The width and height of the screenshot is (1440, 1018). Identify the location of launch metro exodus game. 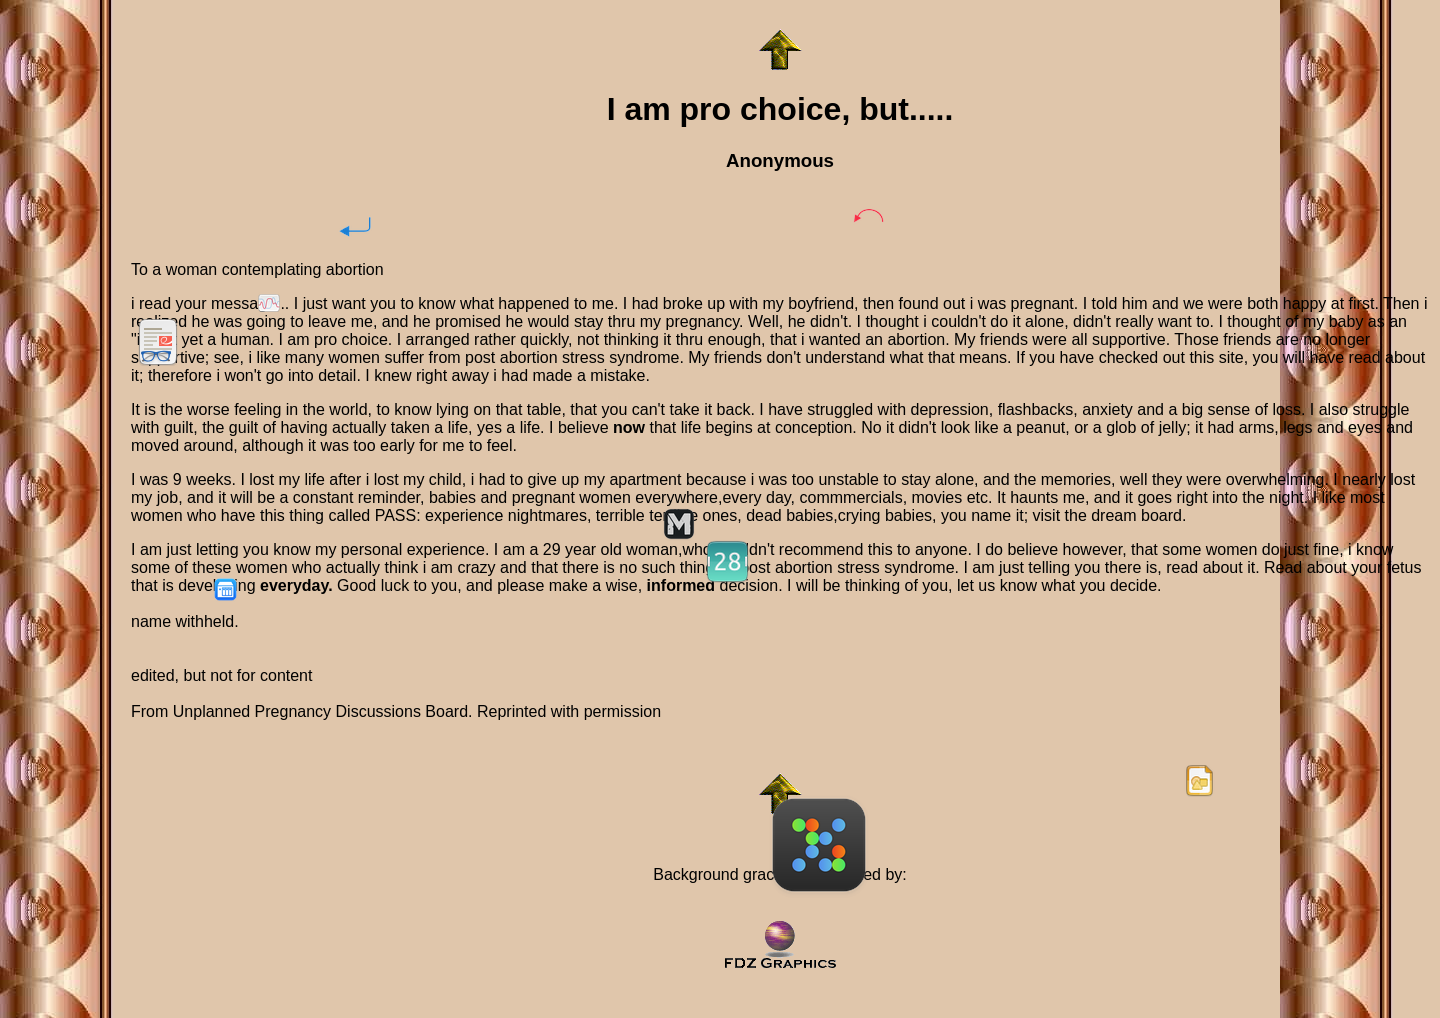
(679, 524).